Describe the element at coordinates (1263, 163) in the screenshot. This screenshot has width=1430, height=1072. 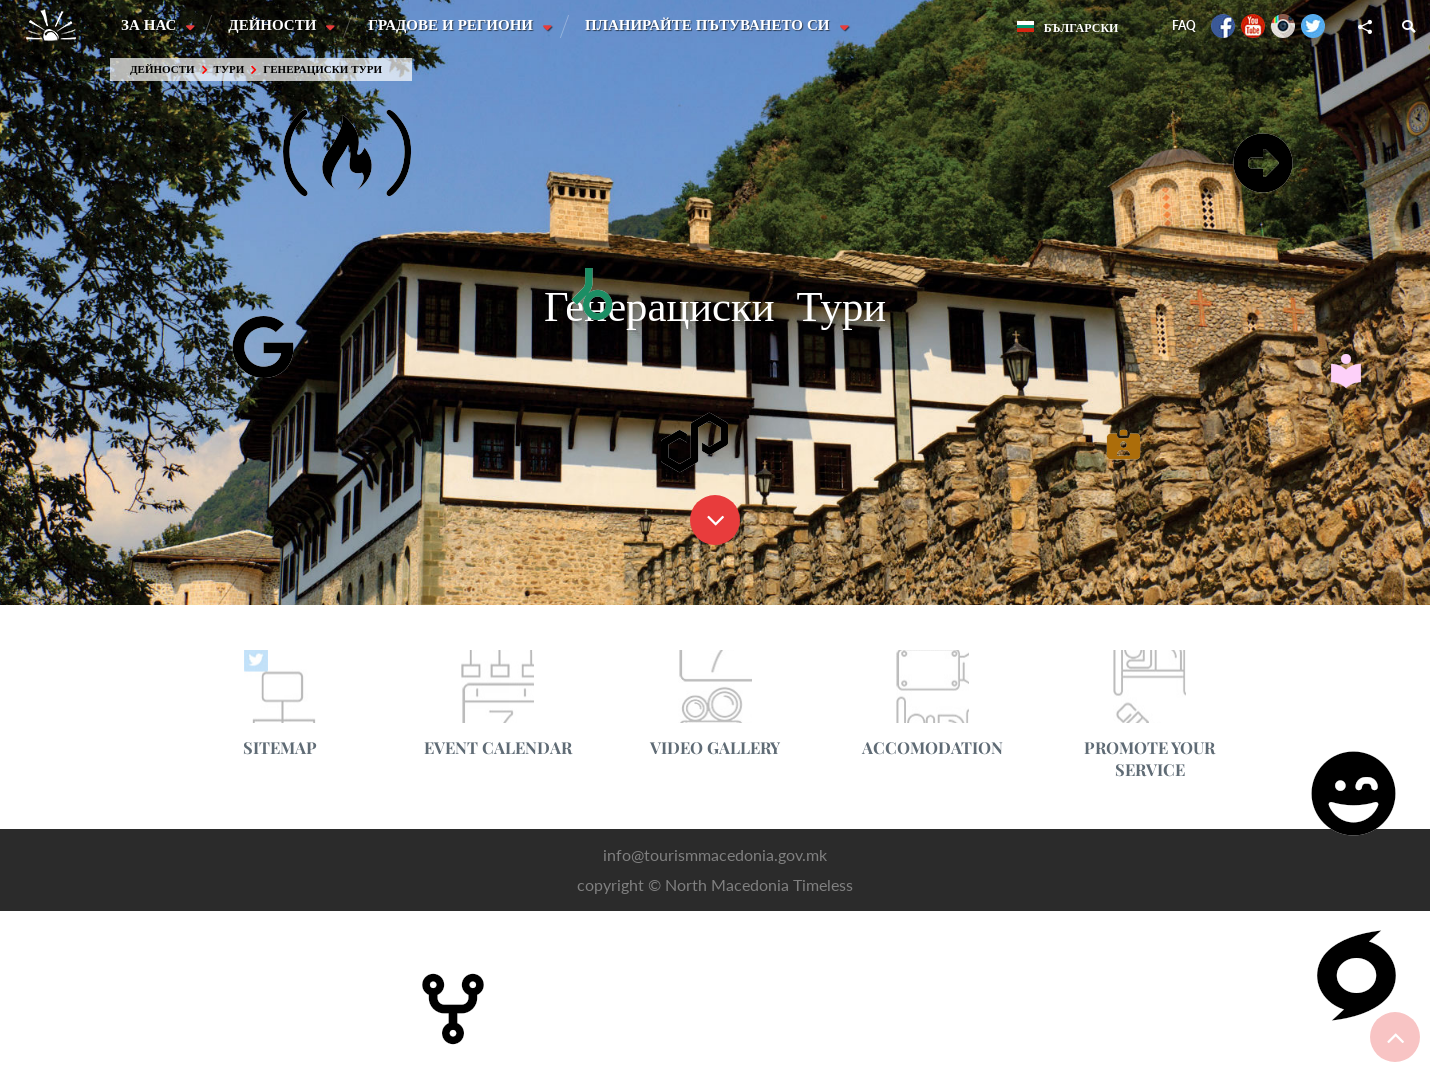
I see `go to next item or step` at that location.